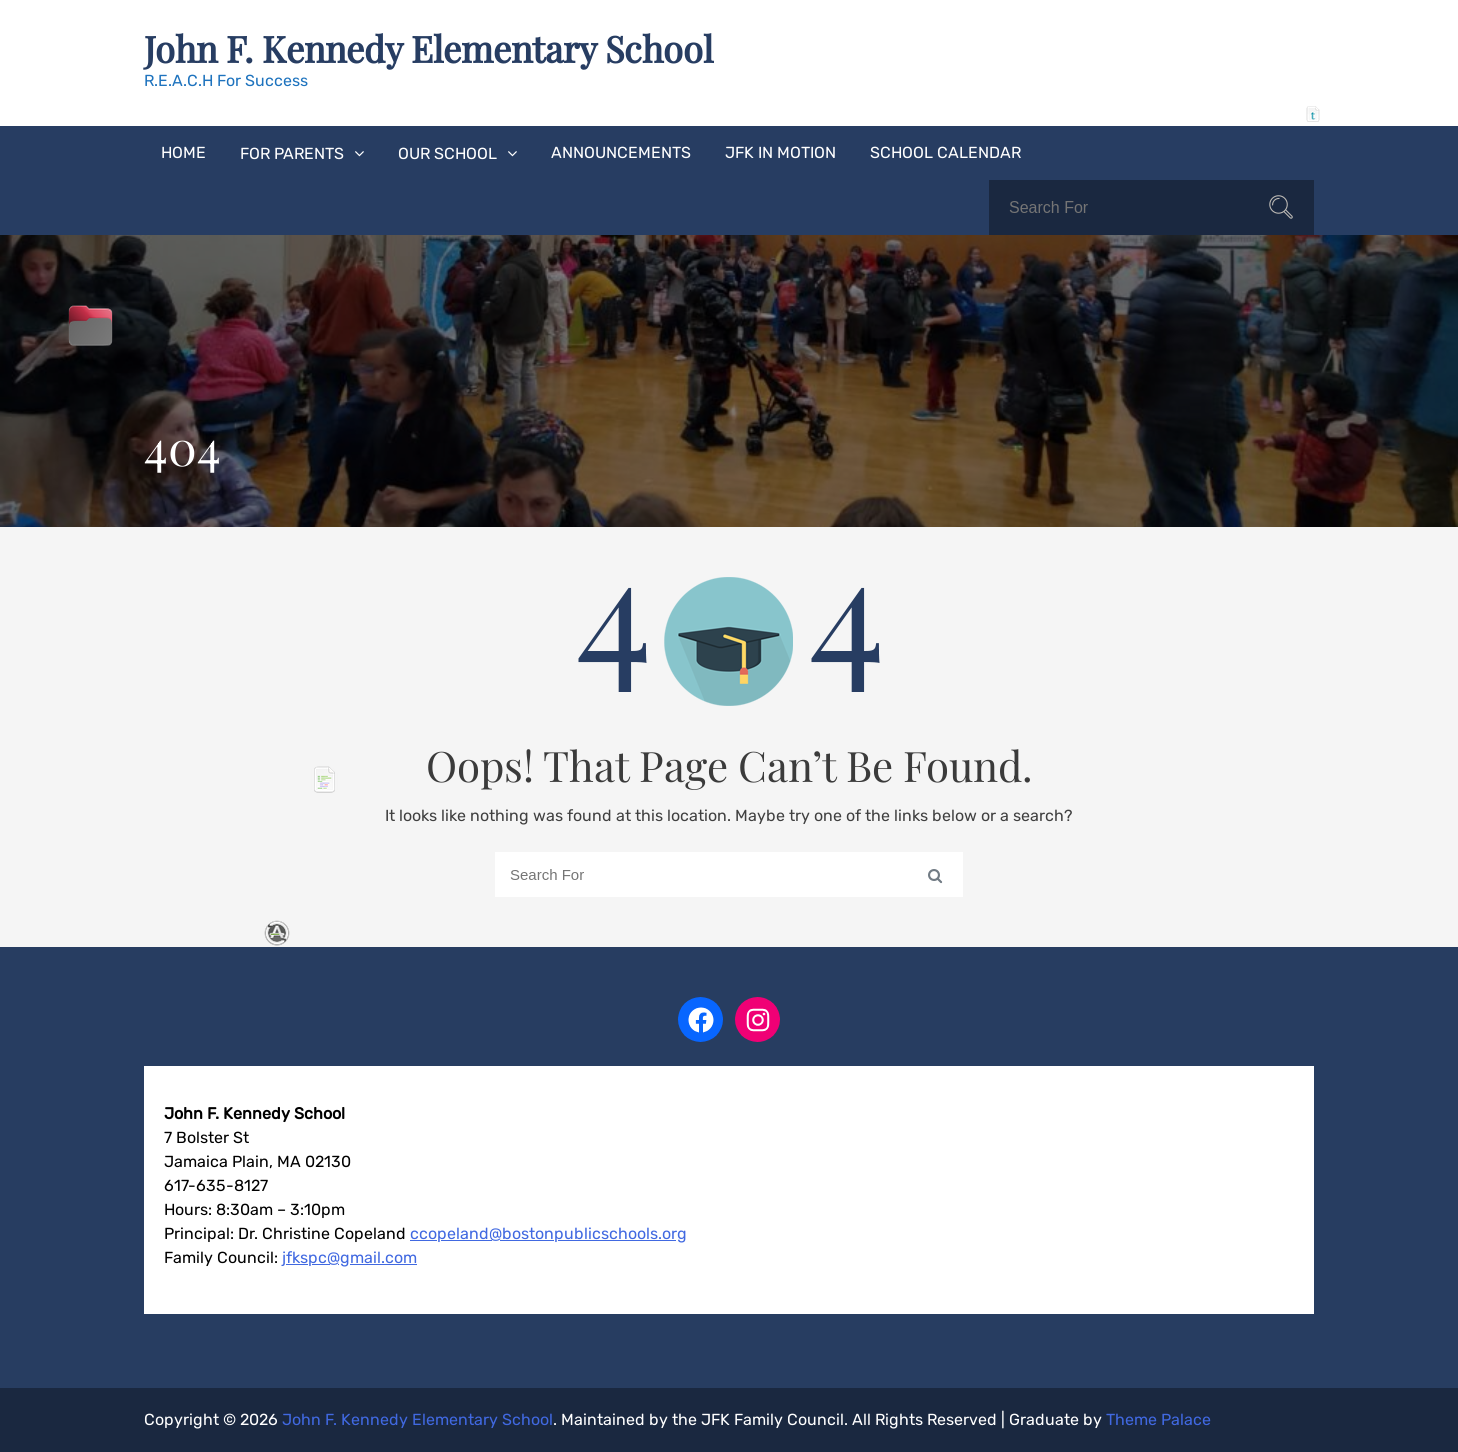 Image resolution: width=1458 pixels, height=1452 pixels. I want to click on check for available system updates, so click(277, 933).